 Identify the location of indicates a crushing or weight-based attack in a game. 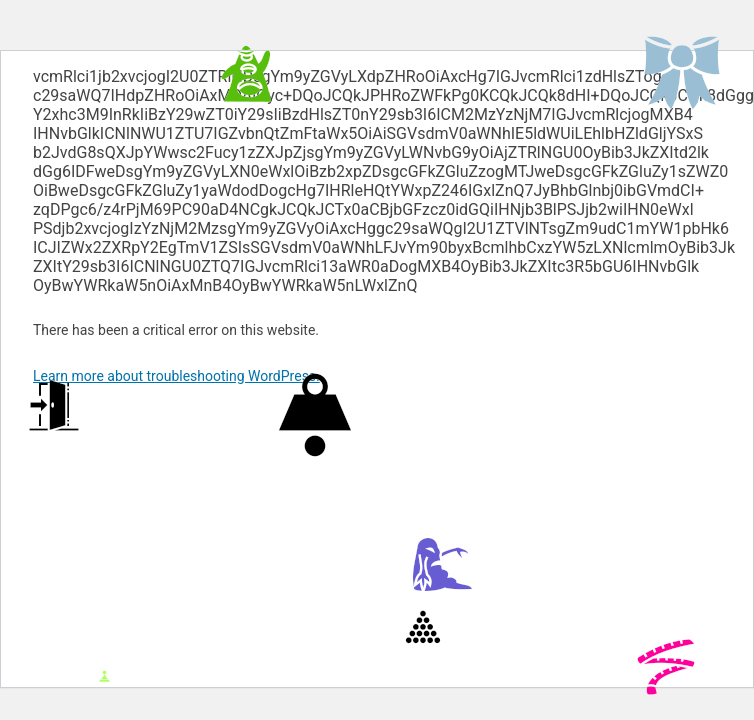
(315, 415).